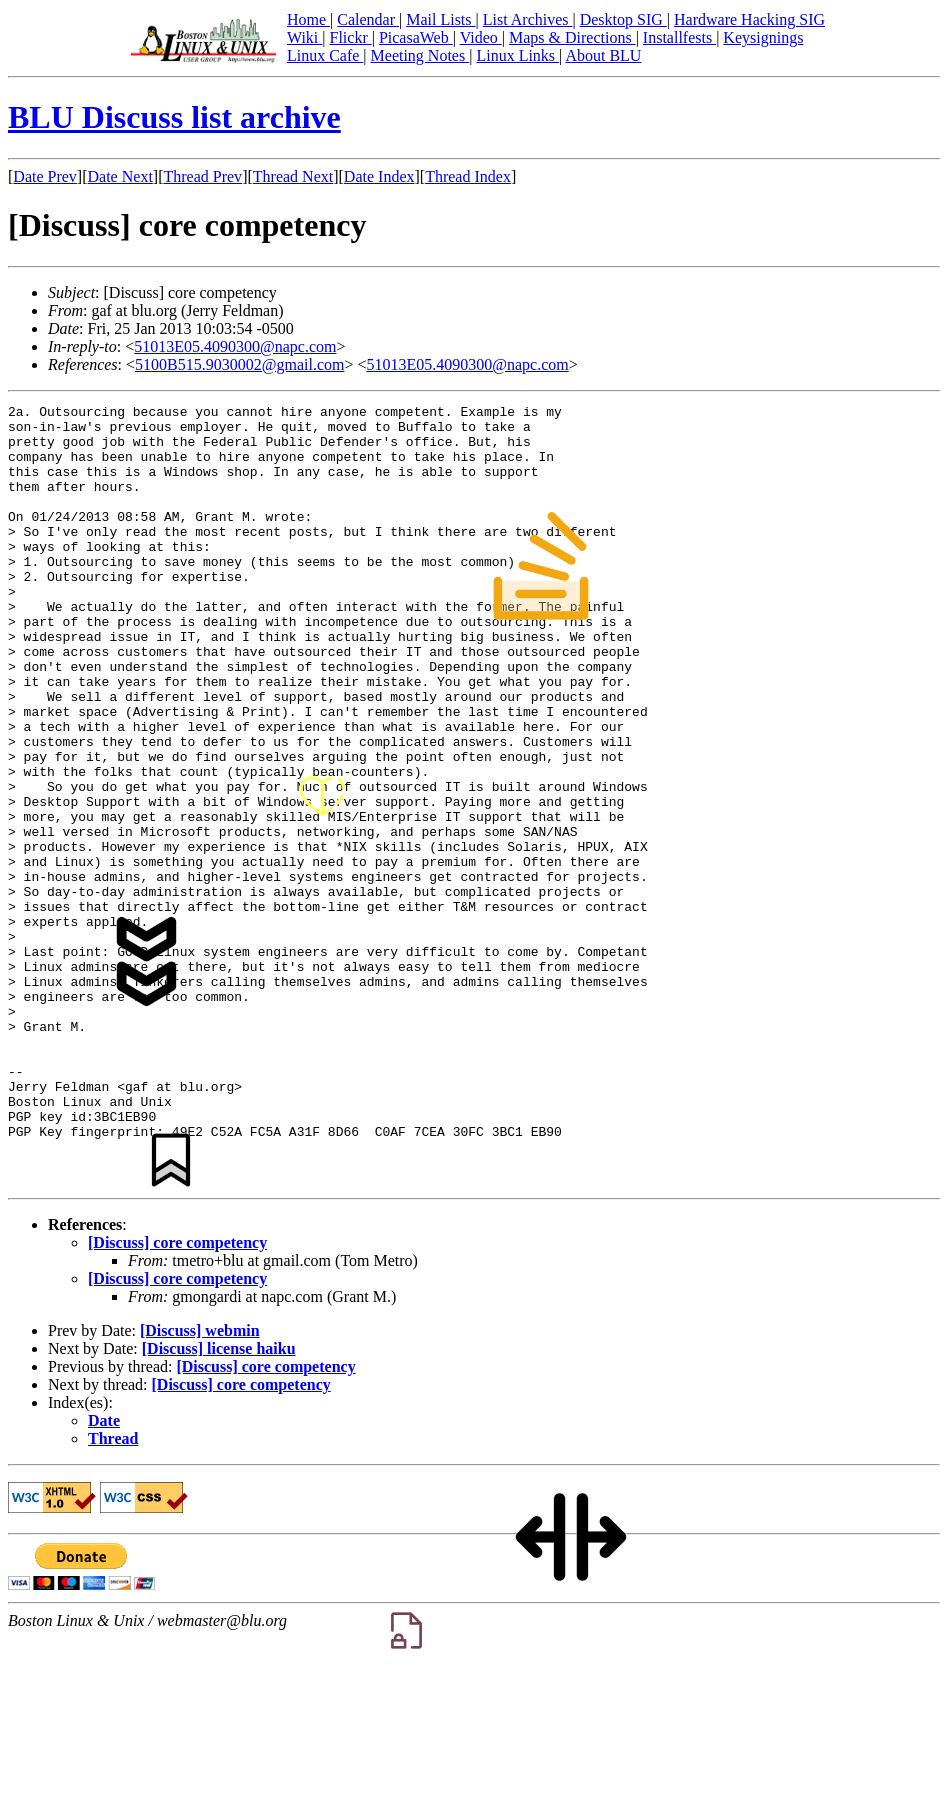 This screenshot has width=948, height=1794. What do you see at coordinates (171, 1159) in the screenshot?
I see `save this item for later` at bounding box center [171, 1159].